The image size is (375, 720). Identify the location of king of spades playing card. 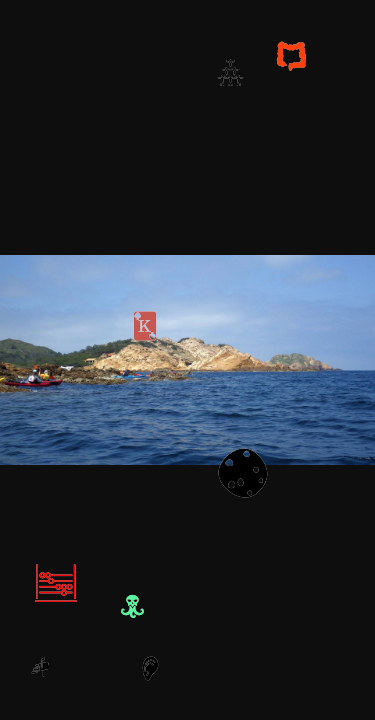
(145, 326).